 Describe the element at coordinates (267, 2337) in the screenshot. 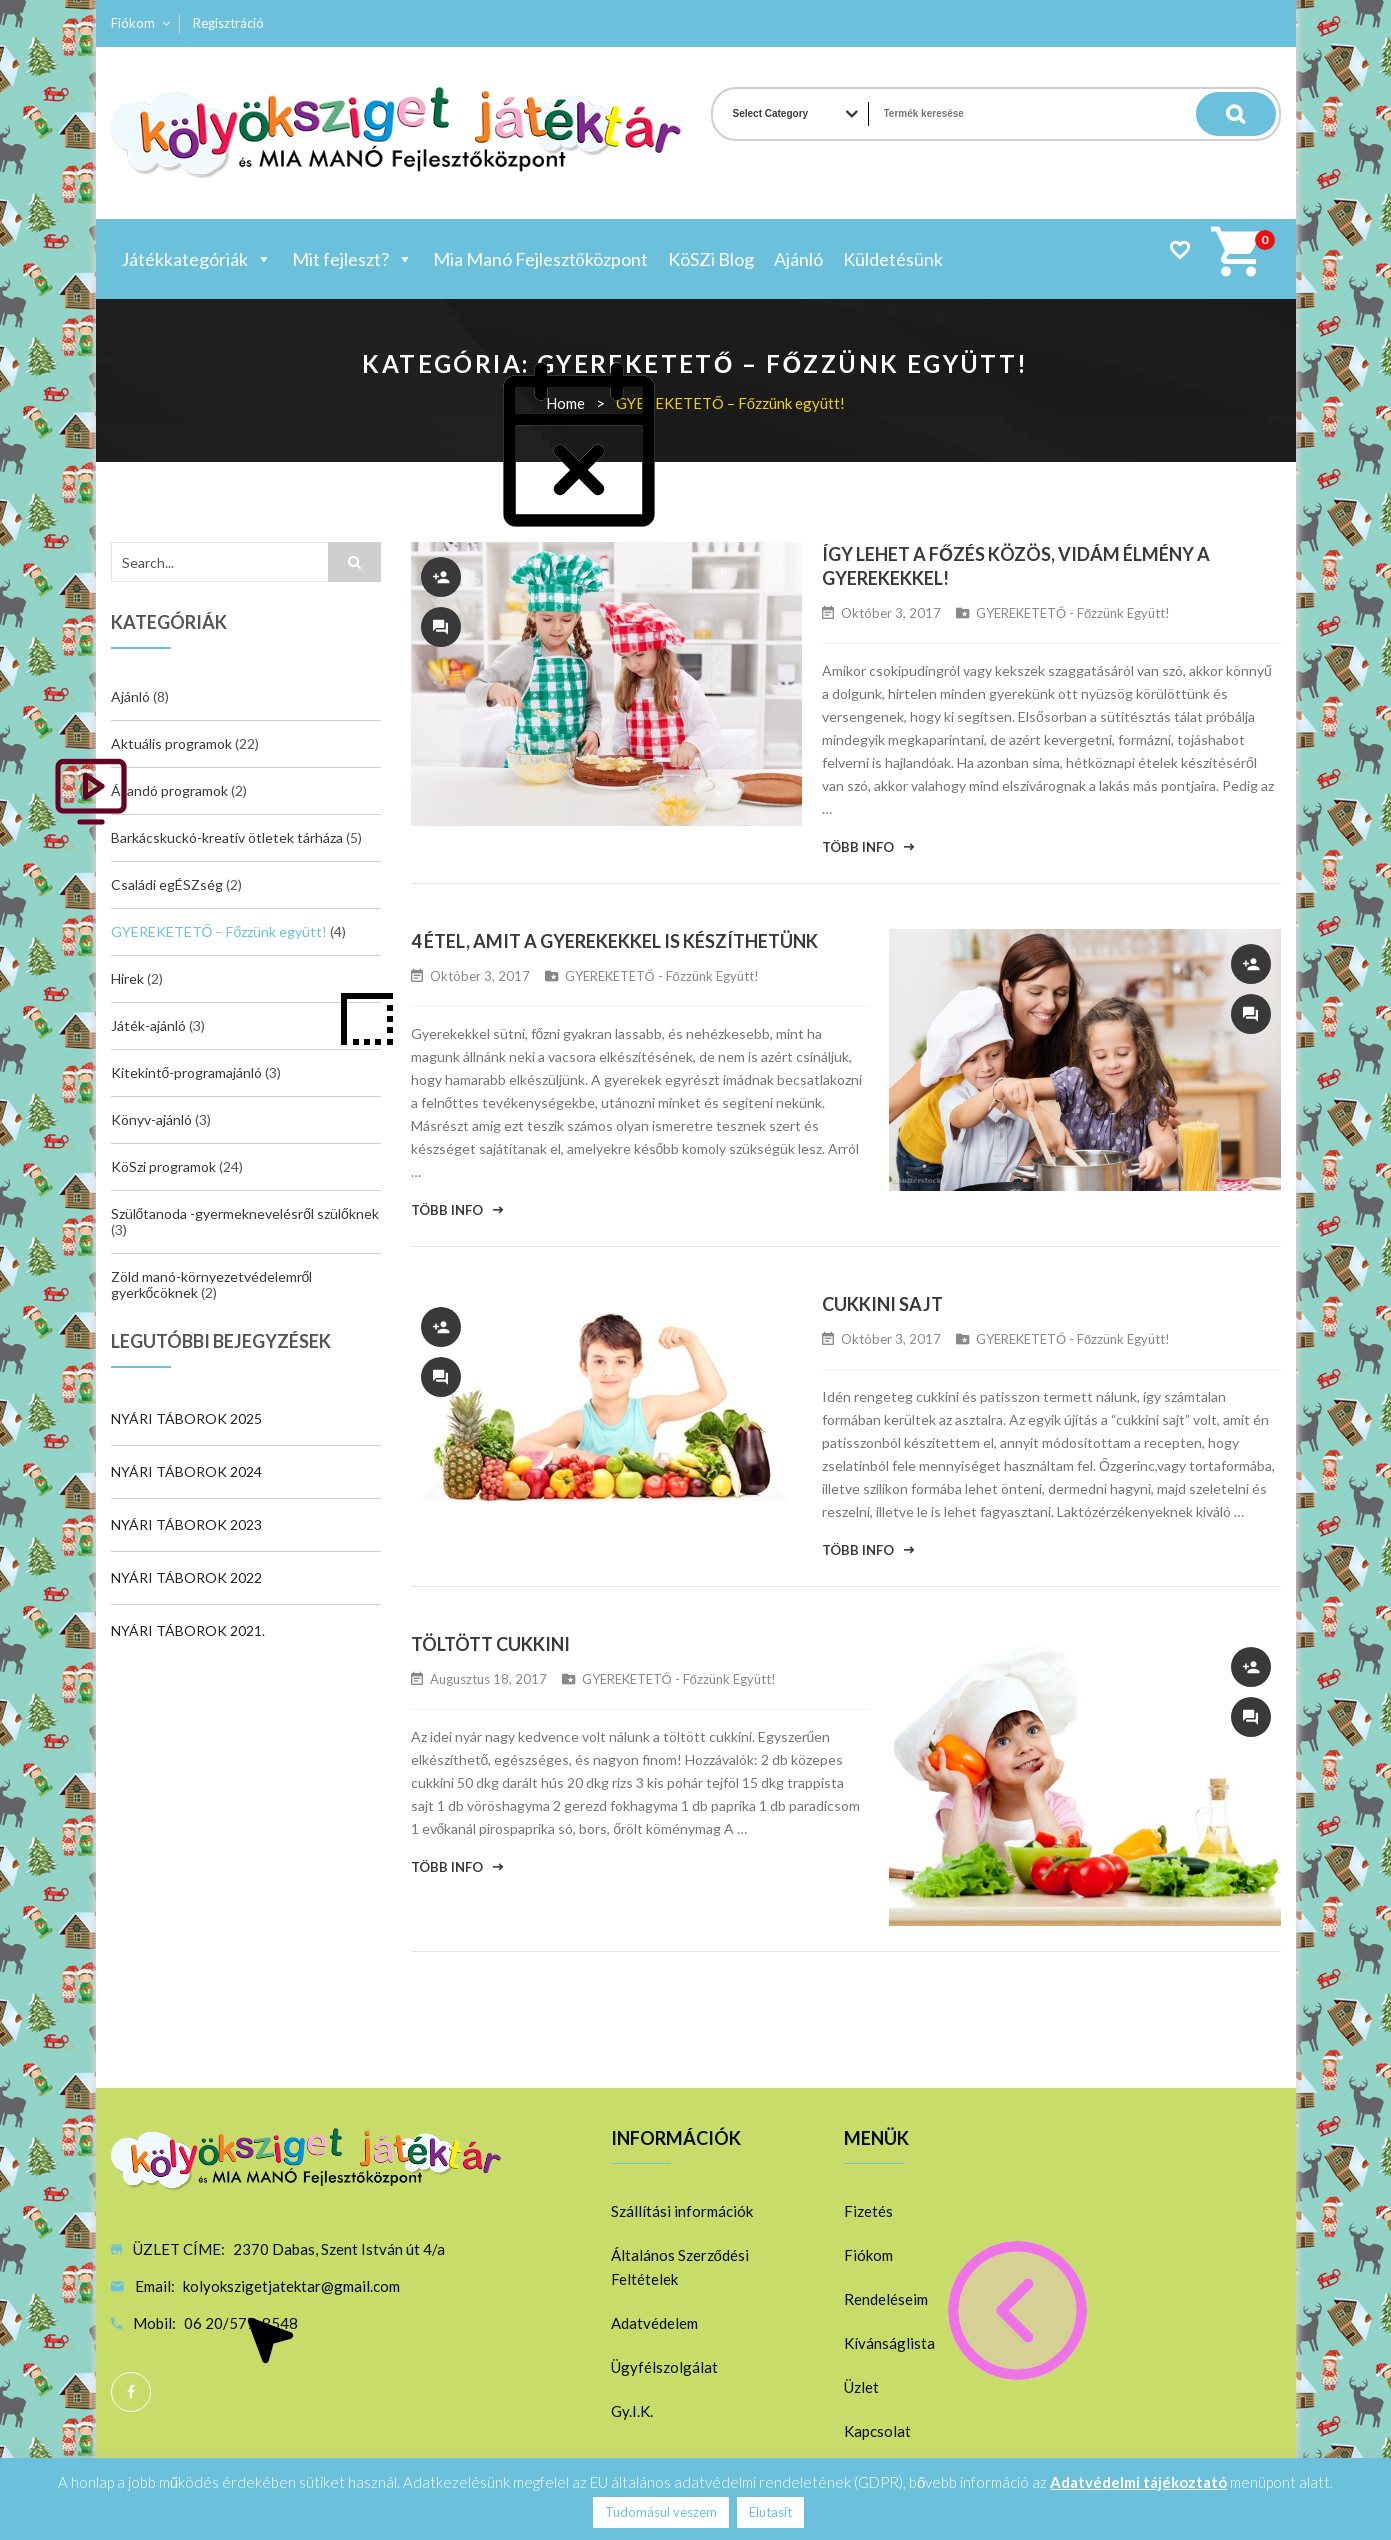

I see `tap to navigate to a destination` at that location.